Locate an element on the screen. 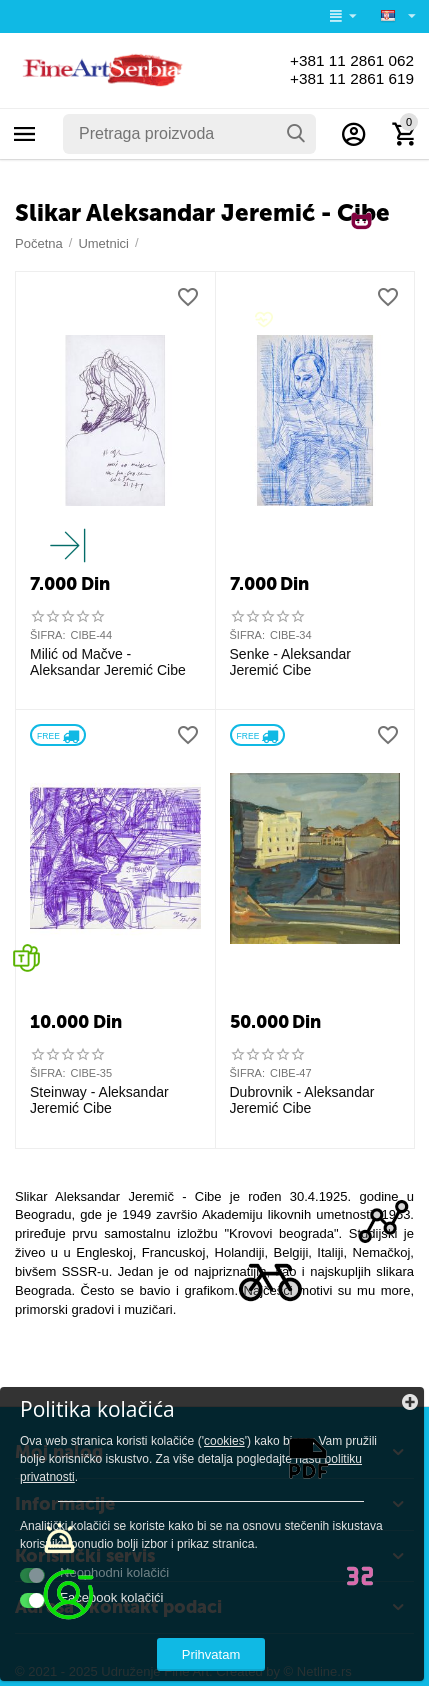 The width and height of the screenshot is (429, 1686). view connected data points or nodes is located at coordinates (383, 1221).